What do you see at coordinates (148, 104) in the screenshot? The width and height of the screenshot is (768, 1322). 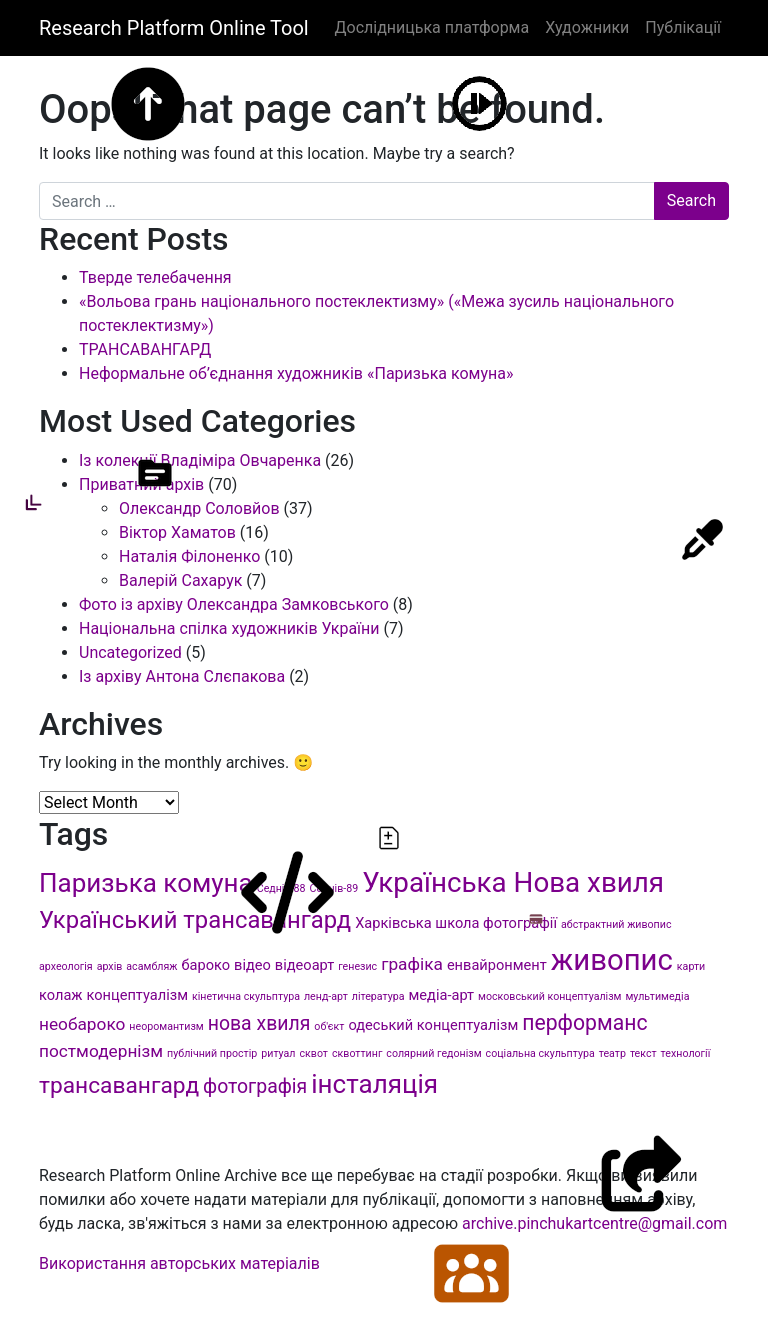 I see `upload a file or content` at bounding box center [148, 104].